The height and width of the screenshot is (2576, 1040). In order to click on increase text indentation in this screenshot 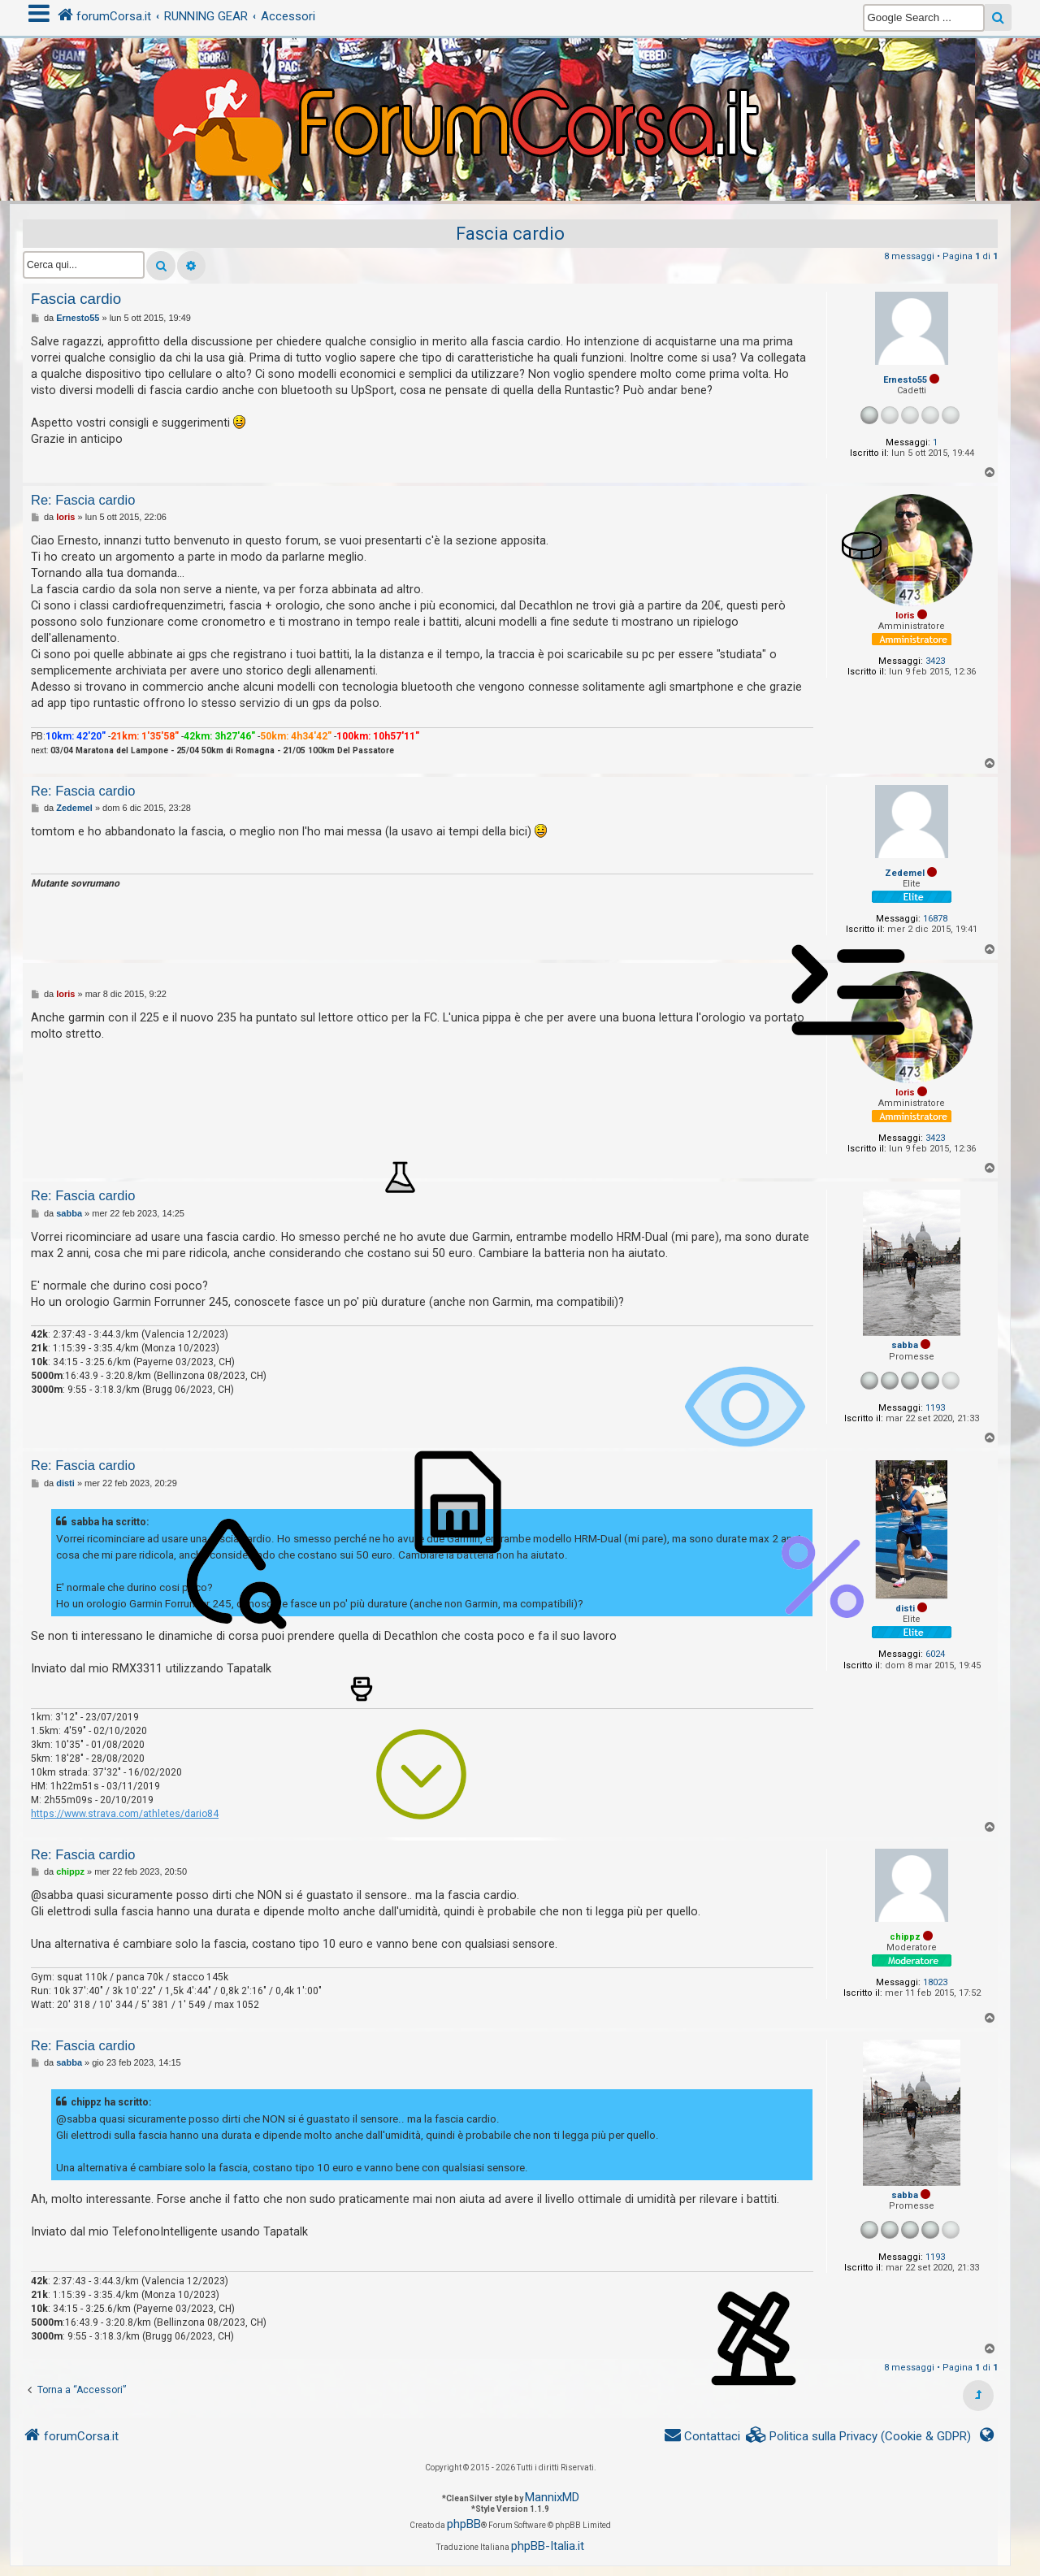, I will do `click(848, 992)`.